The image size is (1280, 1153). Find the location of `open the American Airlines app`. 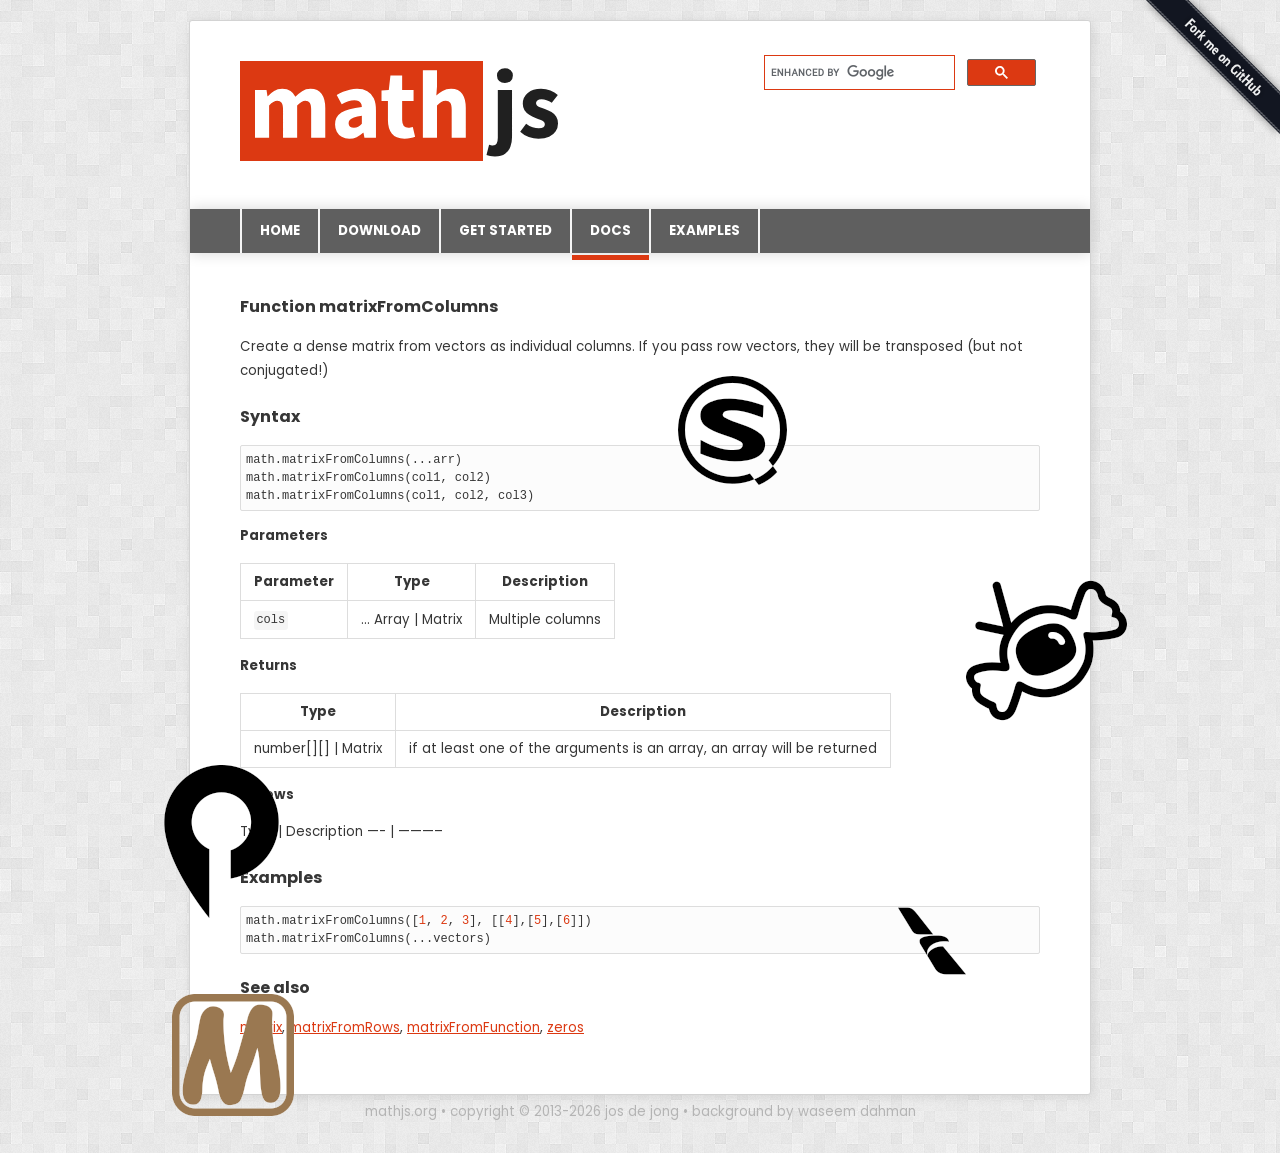

open the American Airlines app is located at coordinates (932, 941).